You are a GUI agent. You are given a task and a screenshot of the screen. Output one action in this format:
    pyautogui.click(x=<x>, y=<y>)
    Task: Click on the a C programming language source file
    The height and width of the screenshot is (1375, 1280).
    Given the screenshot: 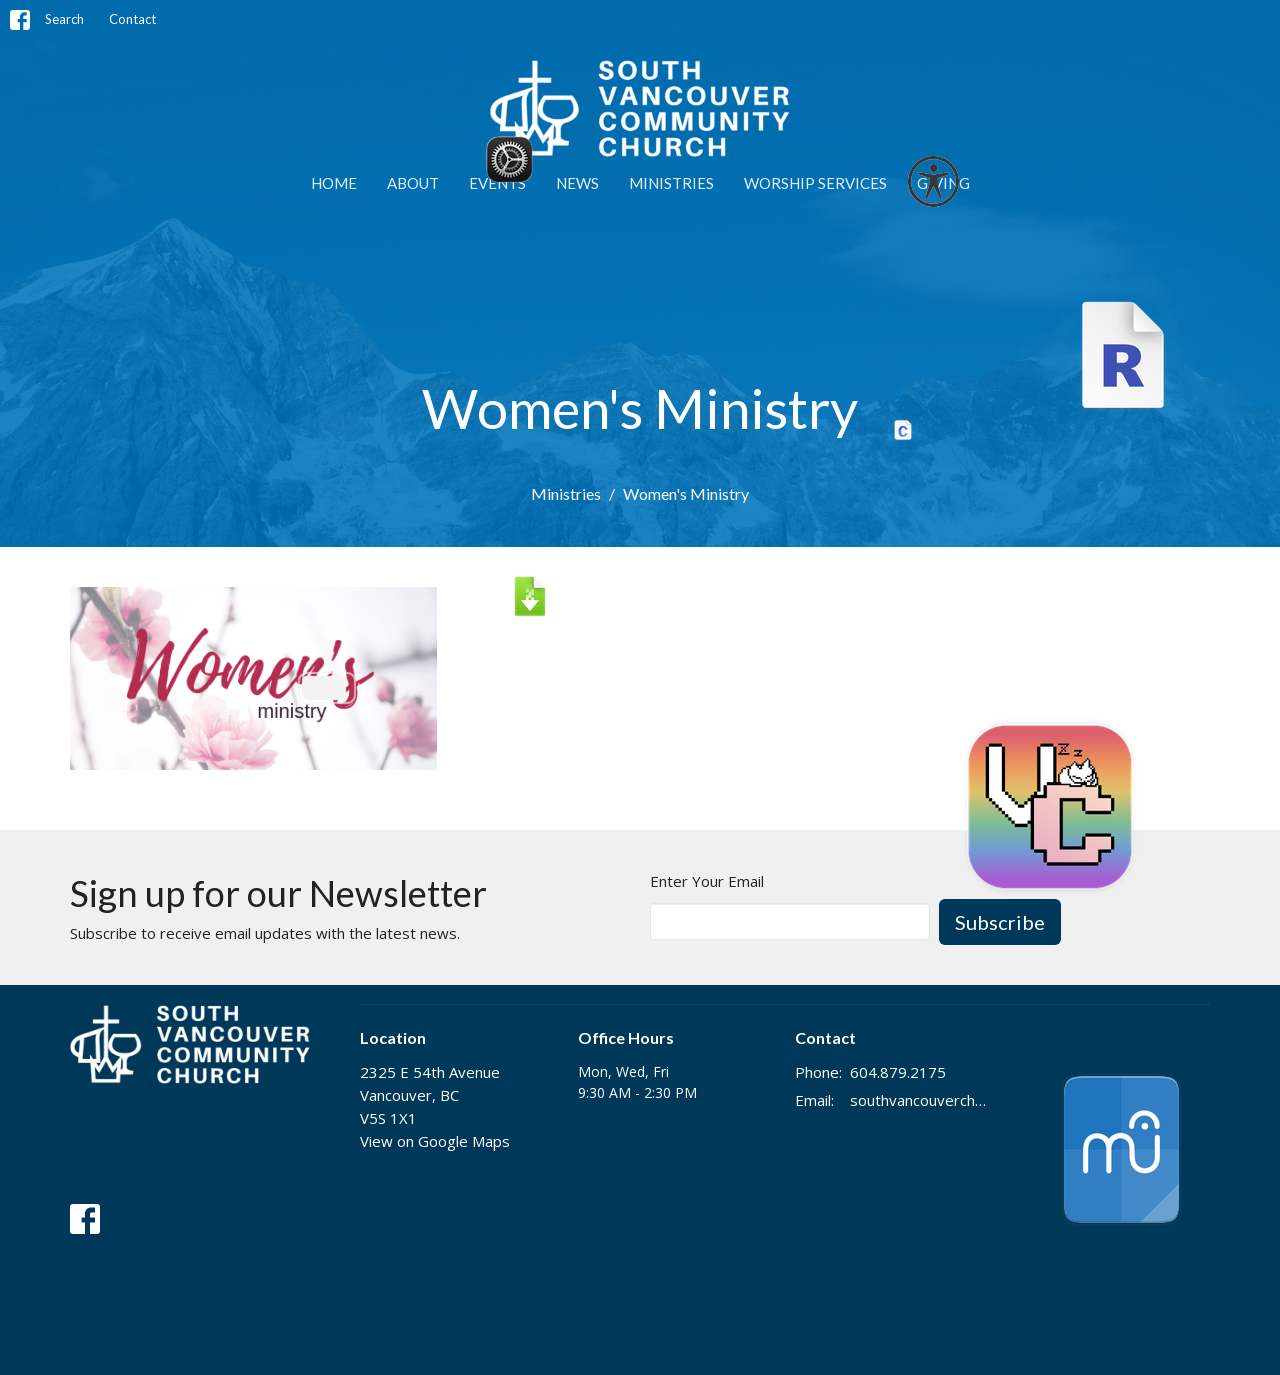 What is the action you would take?
    pyautogui.click(x=903, y=430)
    